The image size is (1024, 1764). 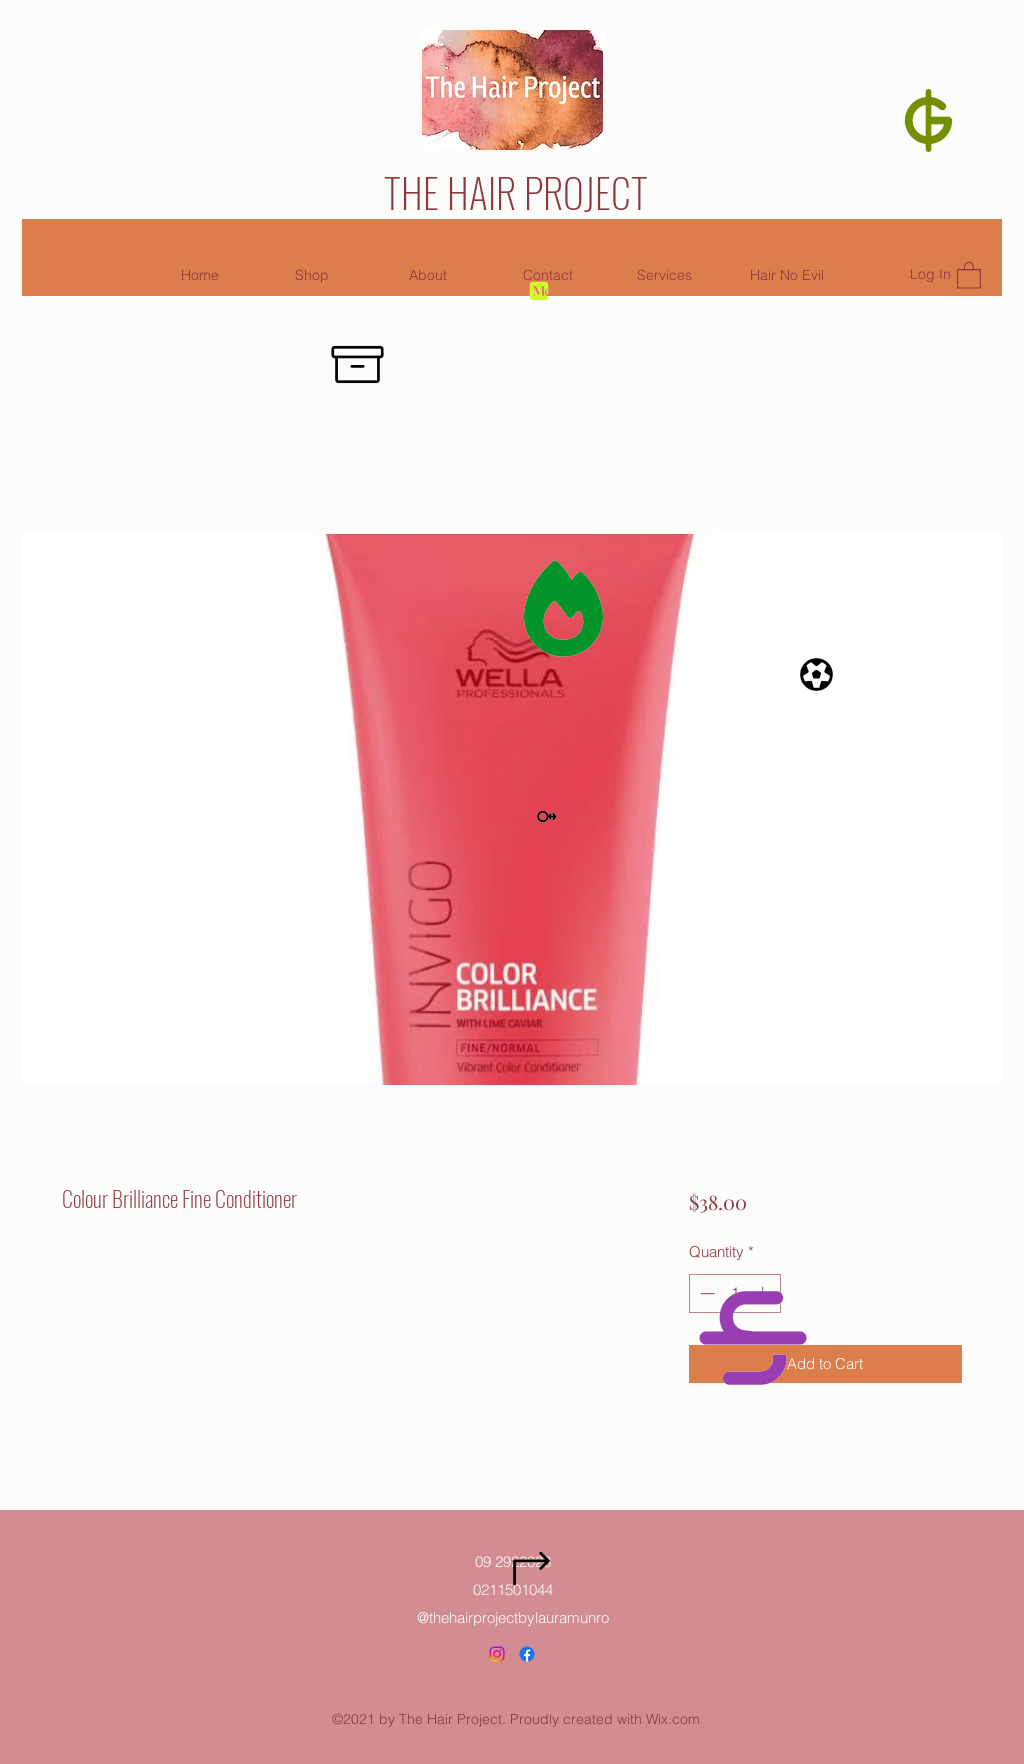 I want to click on indicates paraguayan guaraní currency, so click(x=928, y=120).